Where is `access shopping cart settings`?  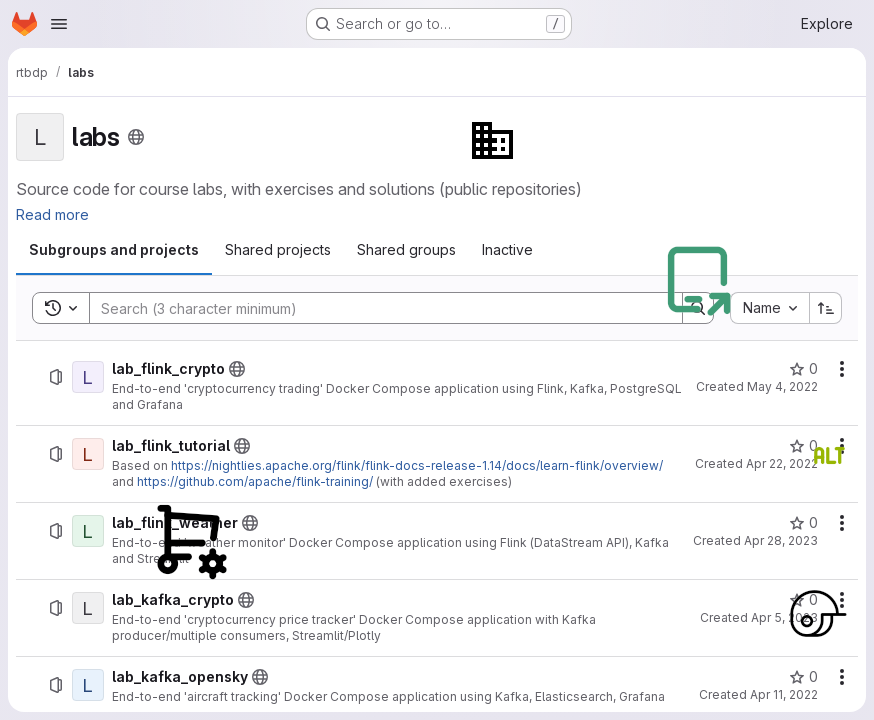
access shopping cart settings is located at coordinates (188, 539).